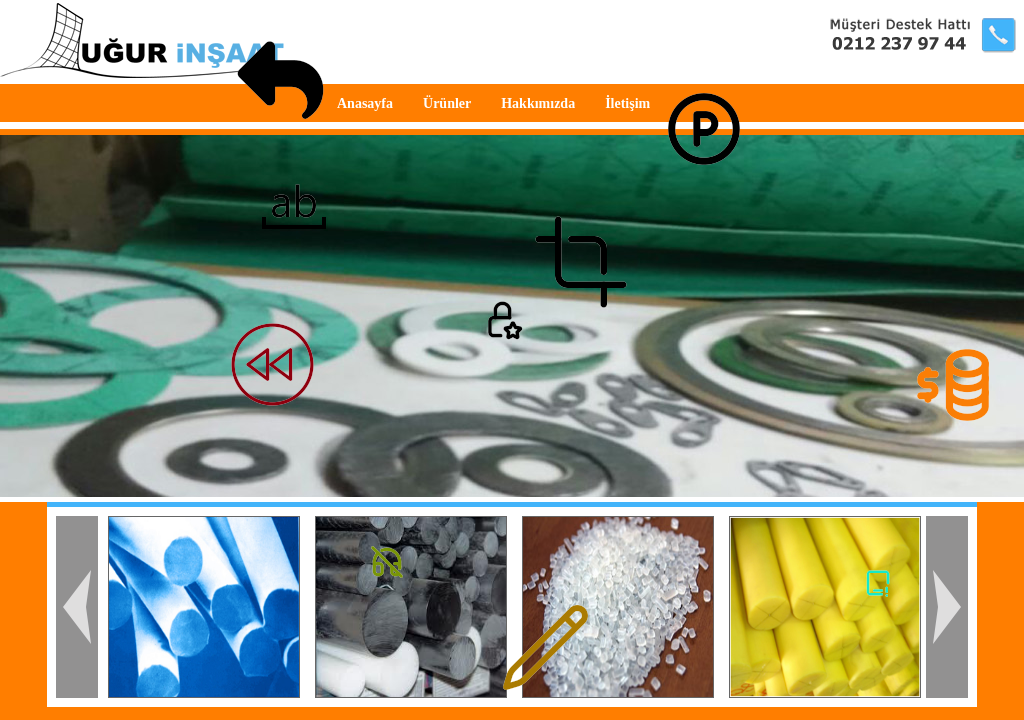 The image size is (1024, 720). I want to click on edit content or text, so click(545, 647).